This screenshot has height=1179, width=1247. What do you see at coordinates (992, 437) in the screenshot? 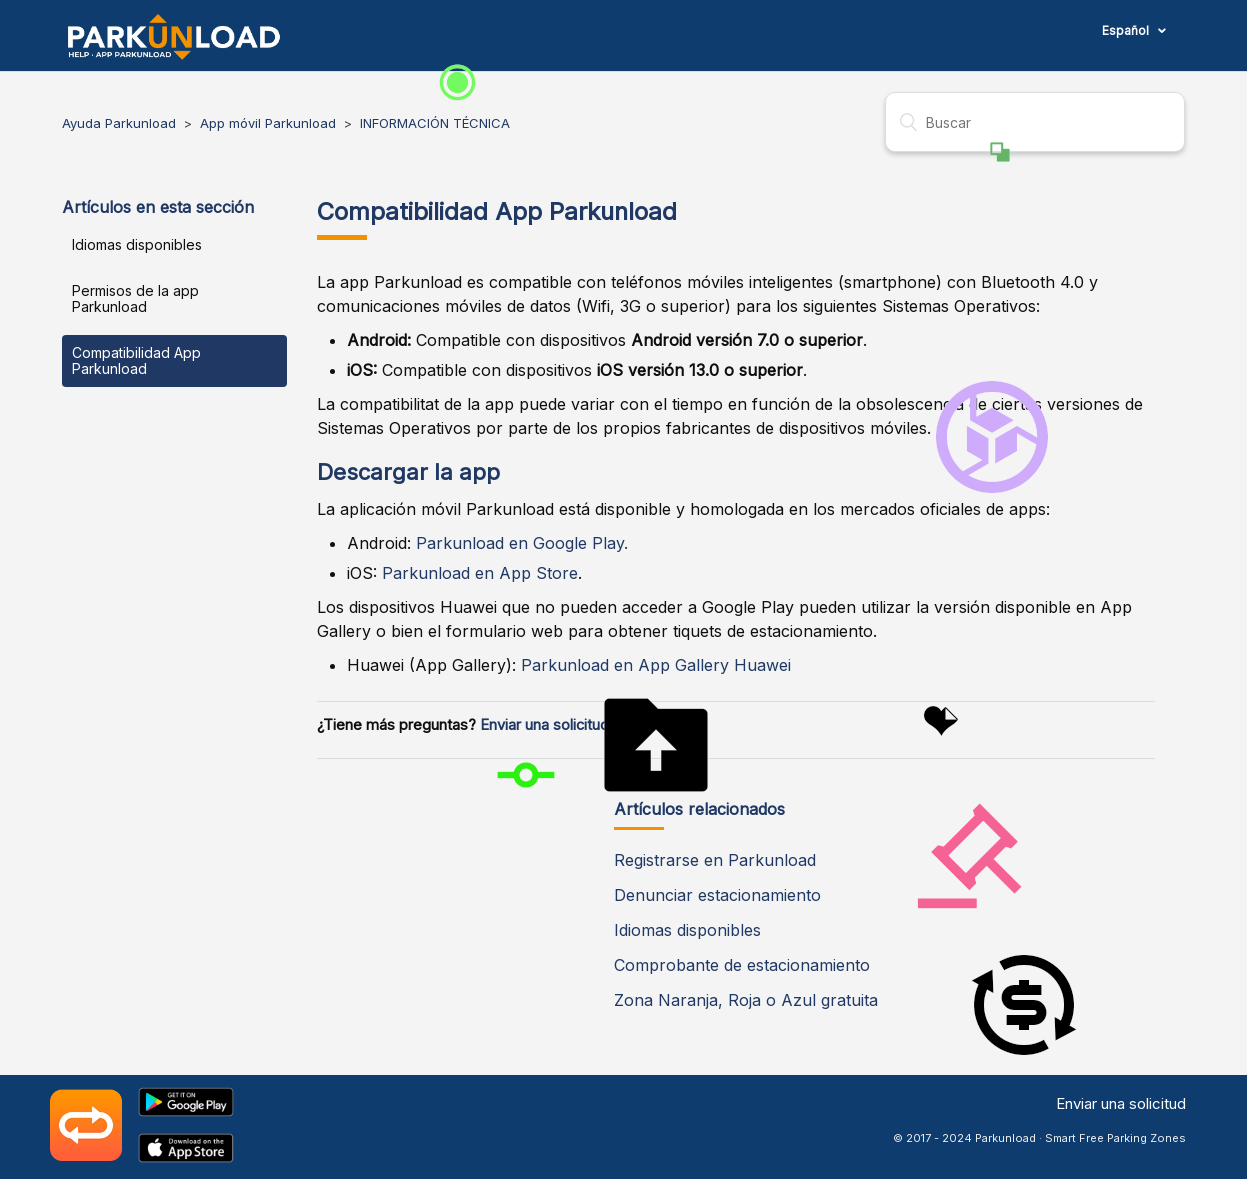
I see `google container-optimized os logo` at bounding box center [992, 437].